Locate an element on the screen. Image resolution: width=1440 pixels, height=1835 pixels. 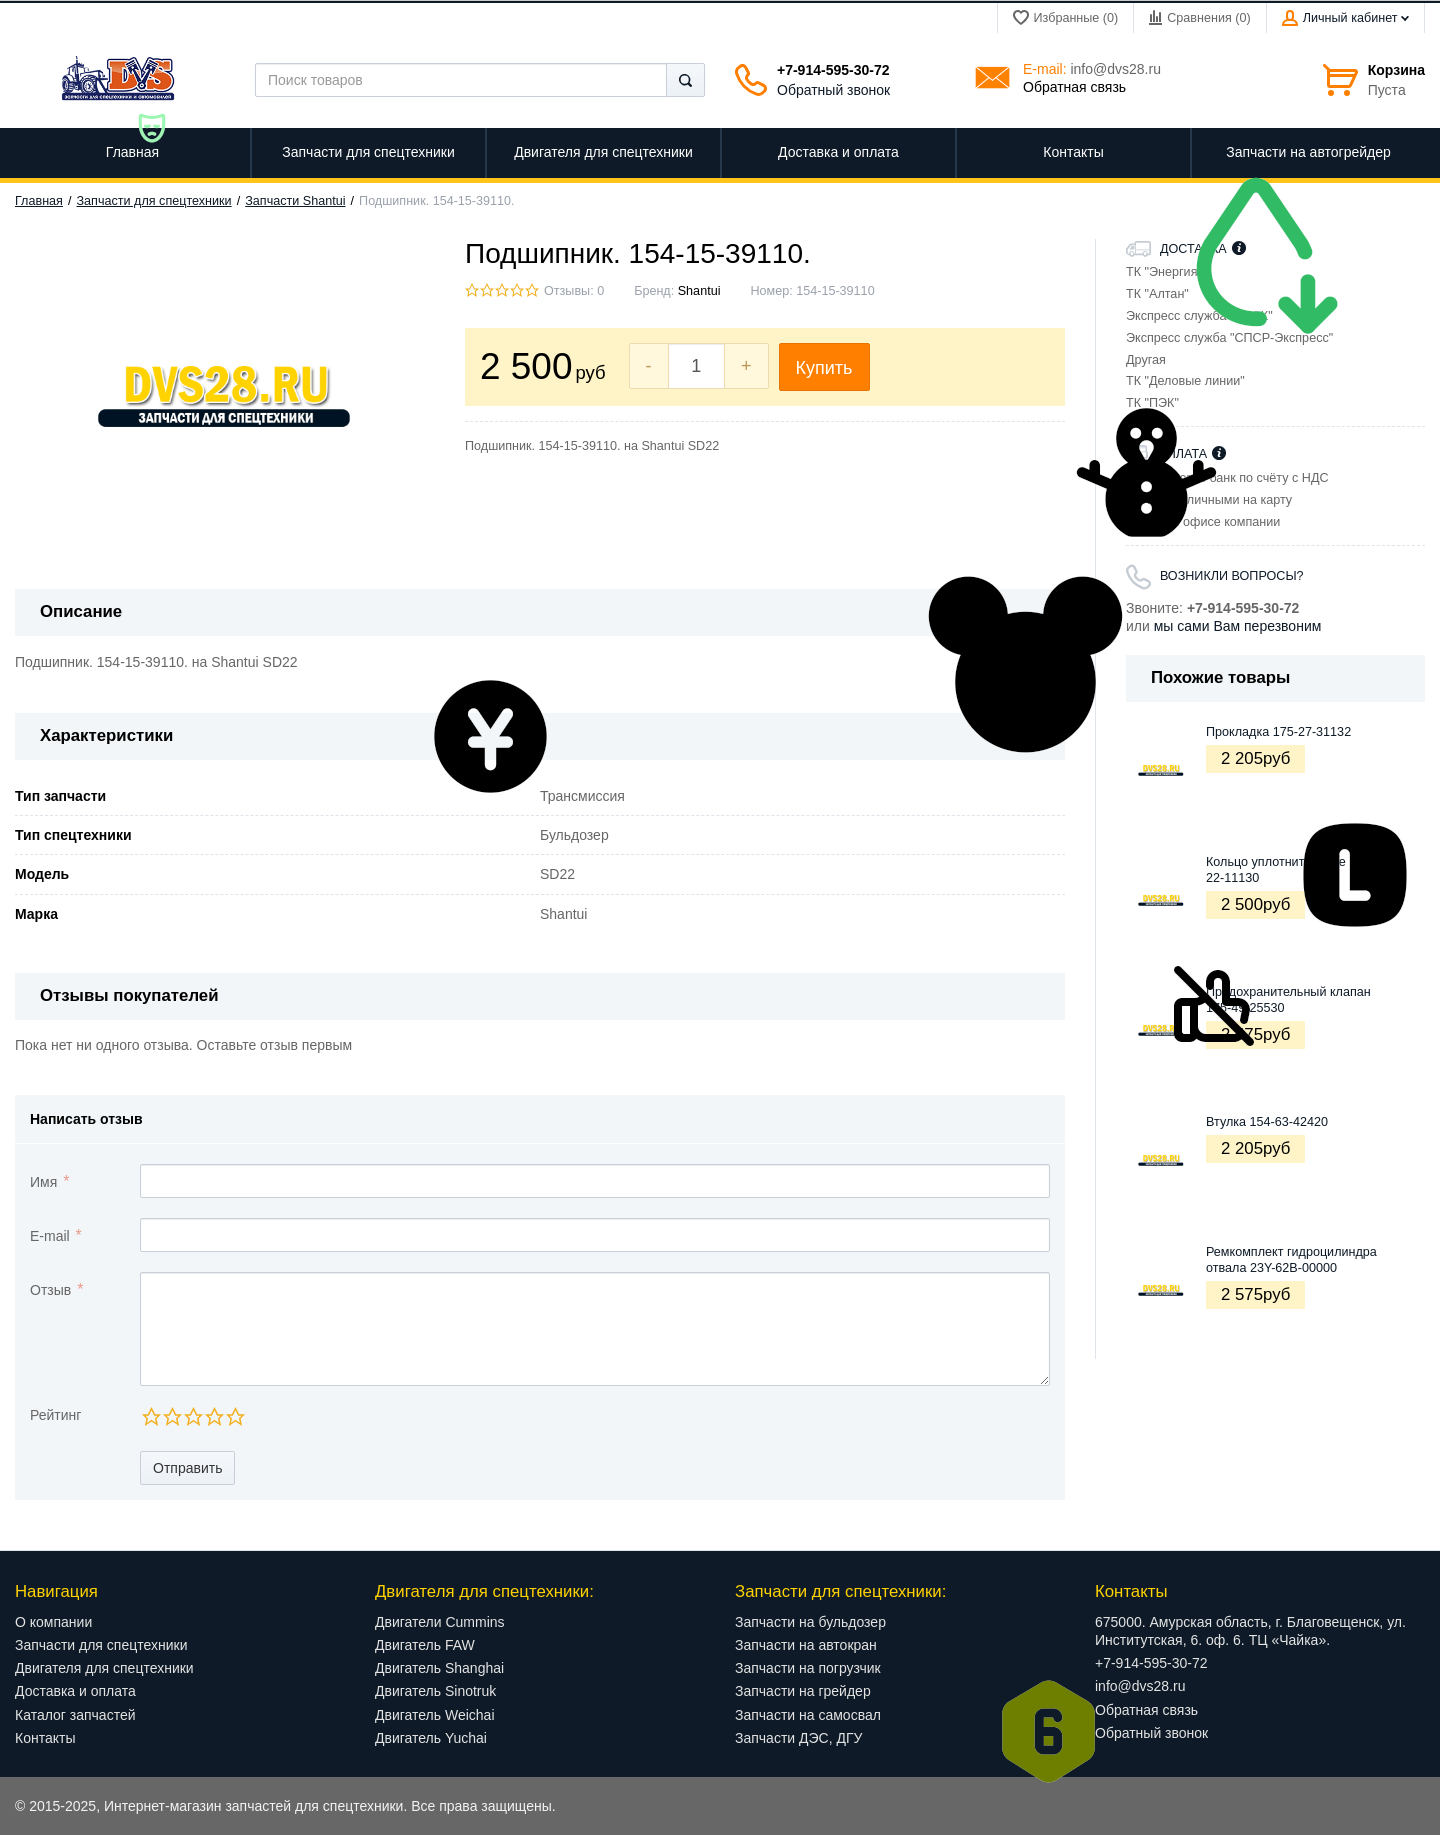
view balance in chinese yuan is located at coordinates (490, 736).